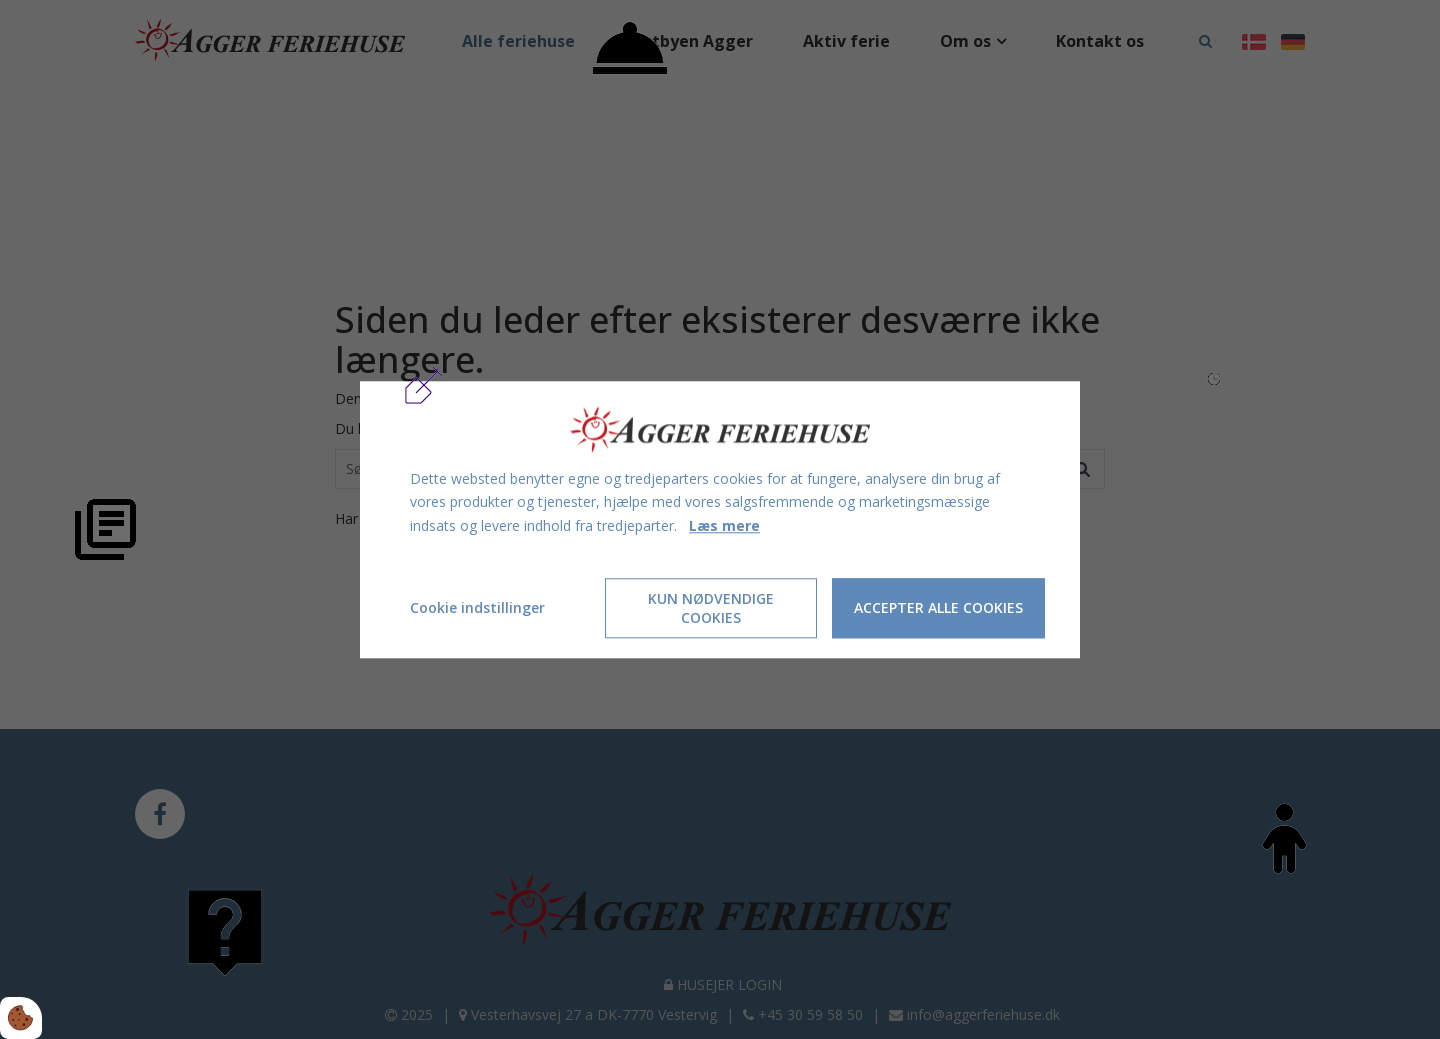  What do you see at coordinates (105, 529) in the screenshot?
I see `access your library or reading list` at bounding box center [105, 529].